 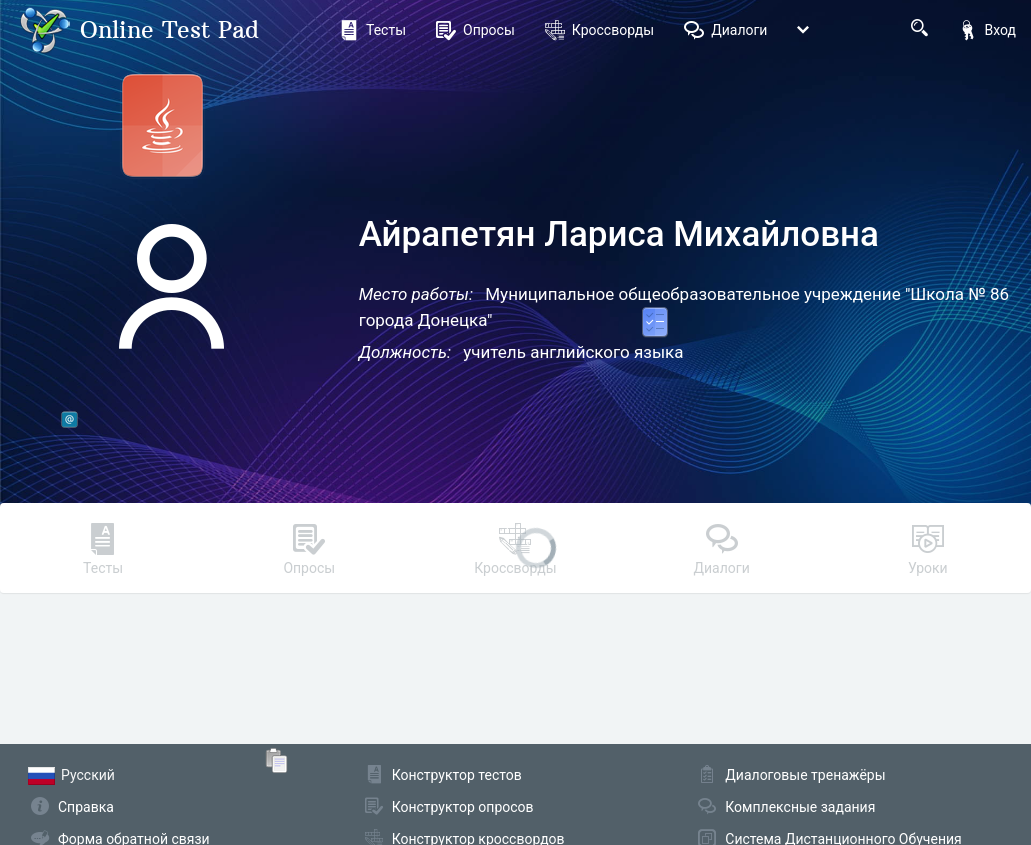 What do you see at coordinates (69, 419) in the screenshot?
I see `manage linked online accounts` at bounding box center [69, 419].